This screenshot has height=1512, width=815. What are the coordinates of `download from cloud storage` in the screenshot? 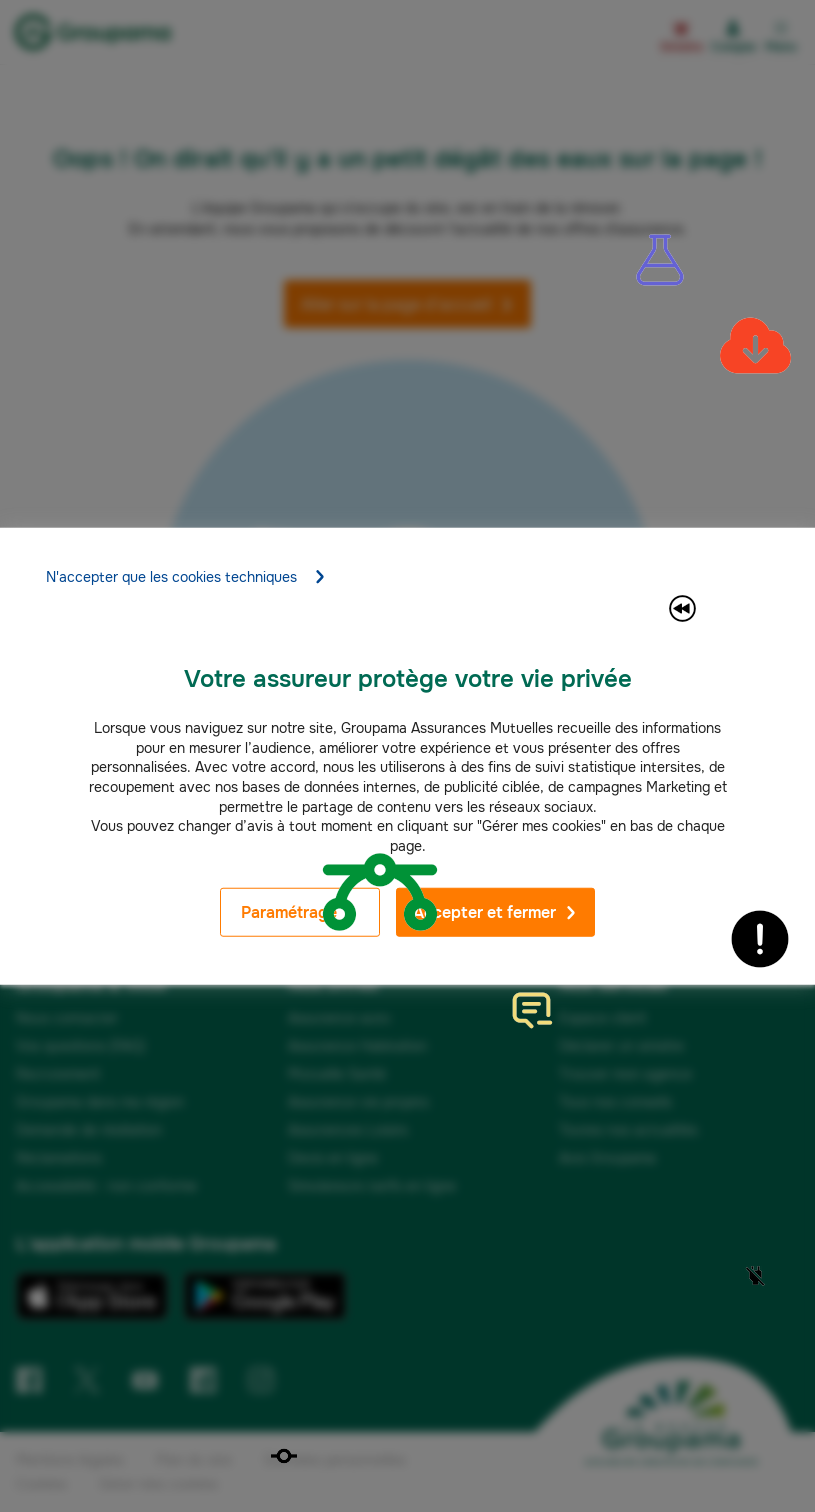 It's located at (755, 345).